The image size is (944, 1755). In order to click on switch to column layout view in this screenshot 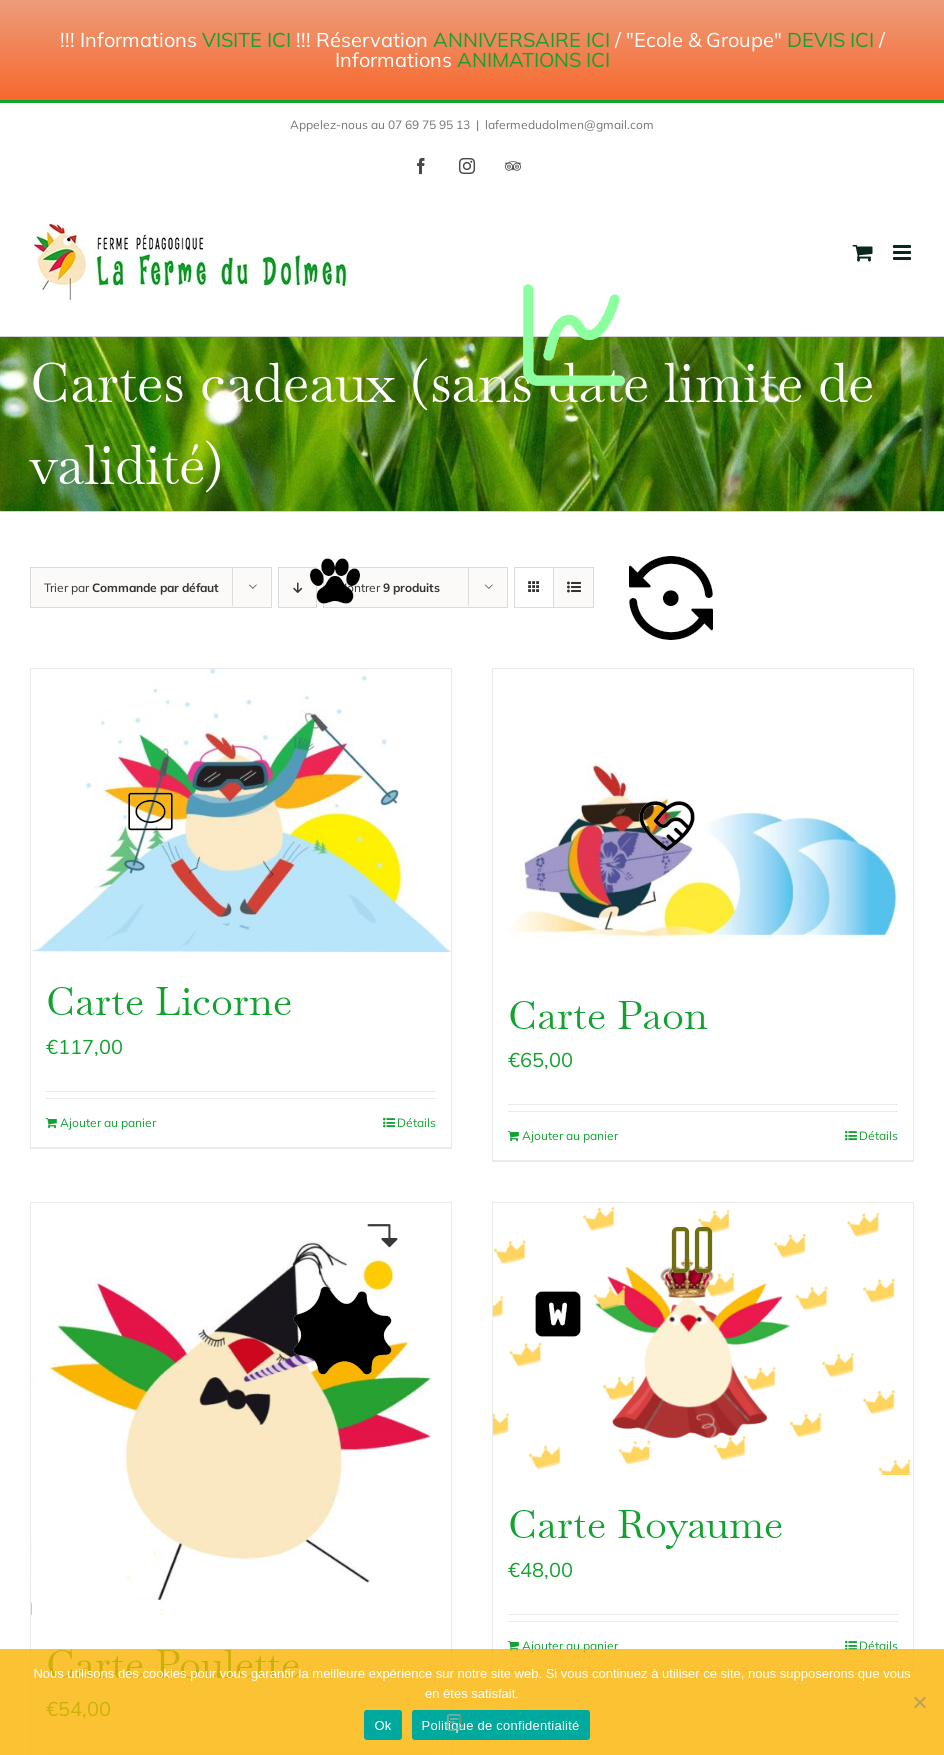, I will do `click(692, 1250)`.